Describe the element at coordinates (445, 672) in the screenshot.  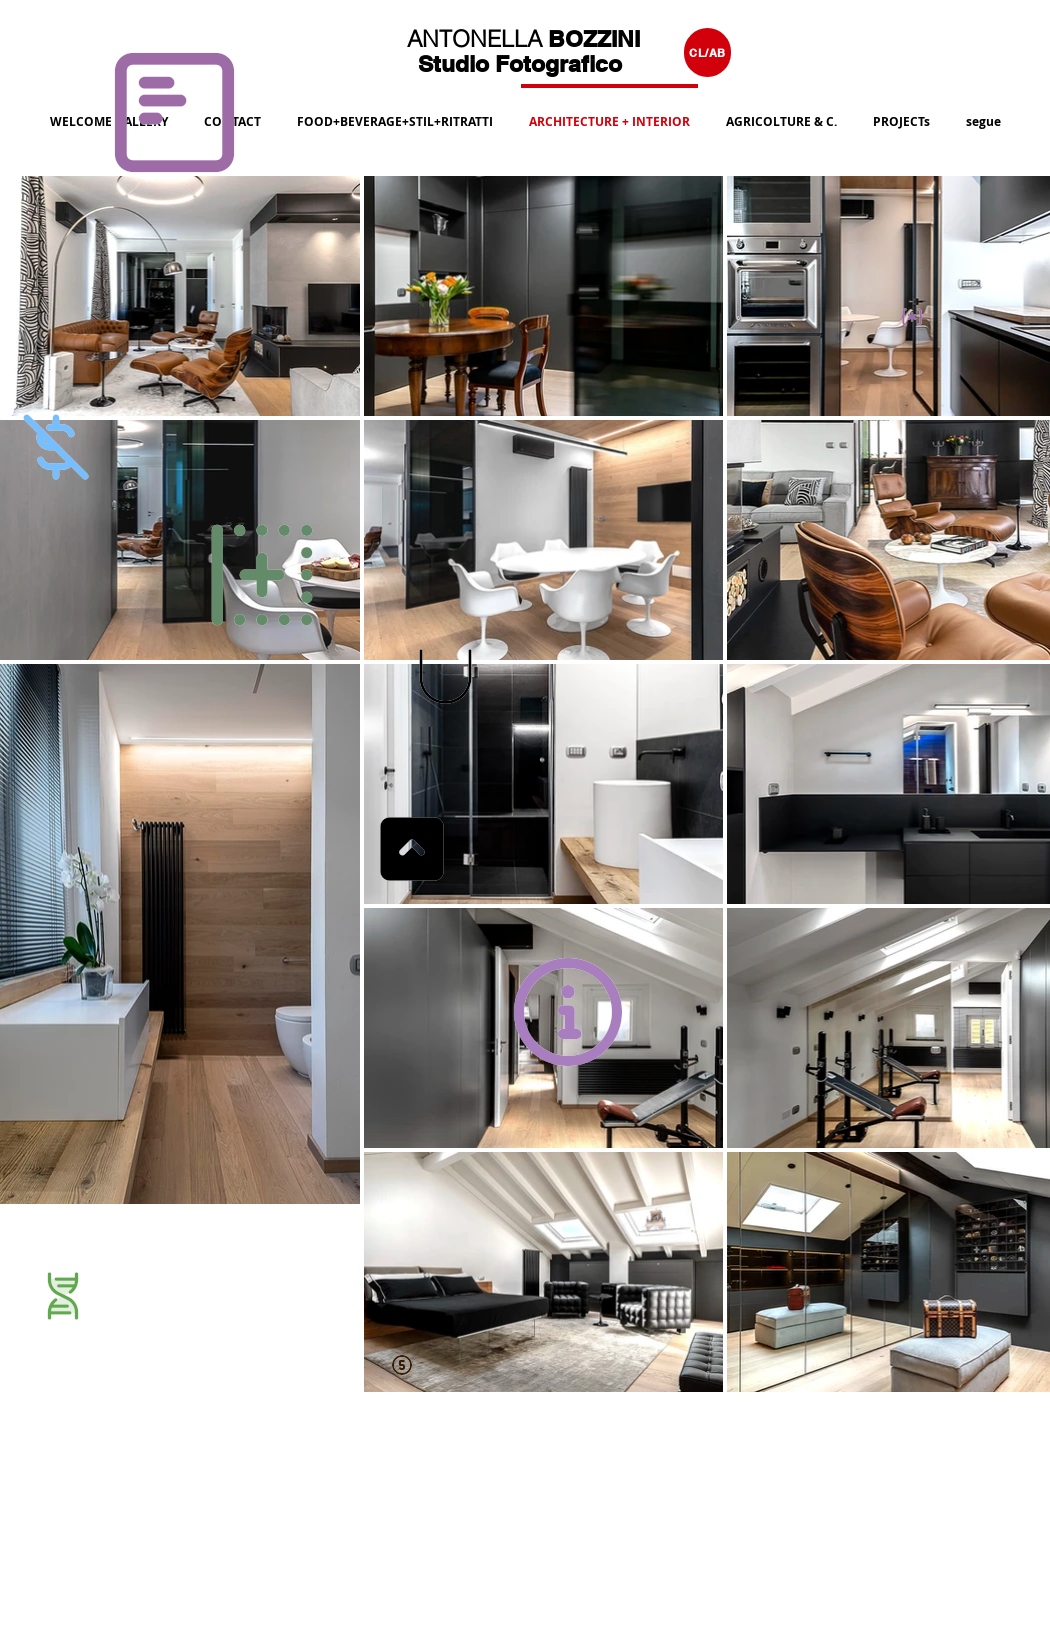
I see `perform a union operation on selected shapes` at that location.